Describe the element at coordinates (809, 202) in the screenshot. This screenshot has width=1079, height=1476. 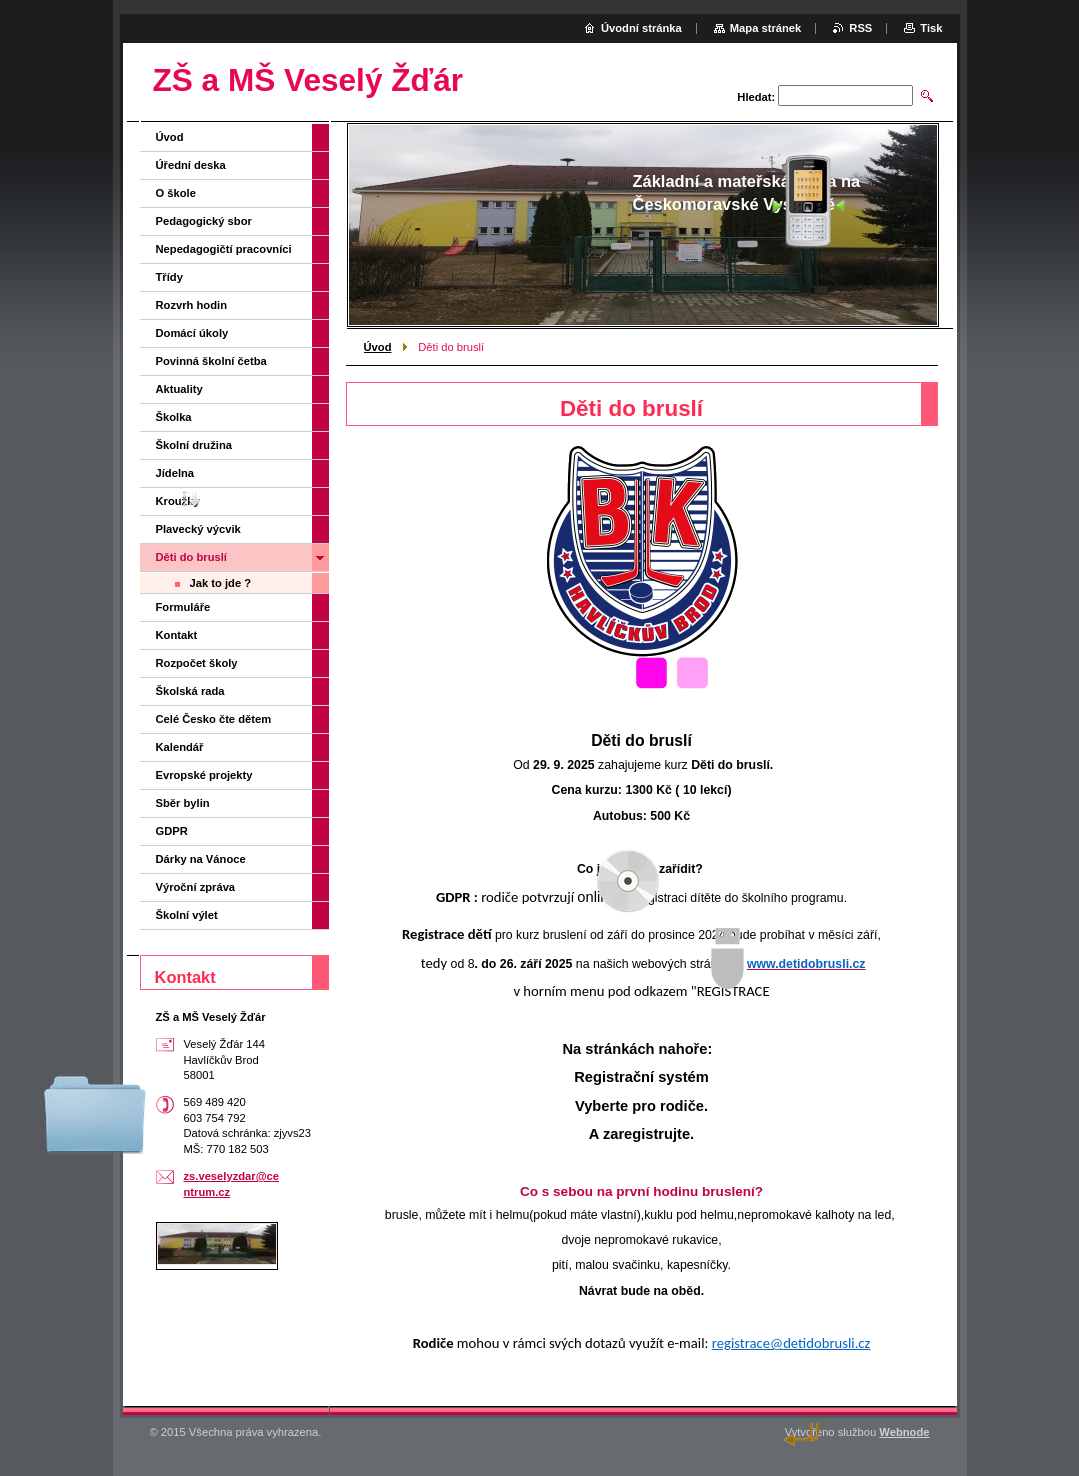
I see `indicates active cellular network connection` at that location.